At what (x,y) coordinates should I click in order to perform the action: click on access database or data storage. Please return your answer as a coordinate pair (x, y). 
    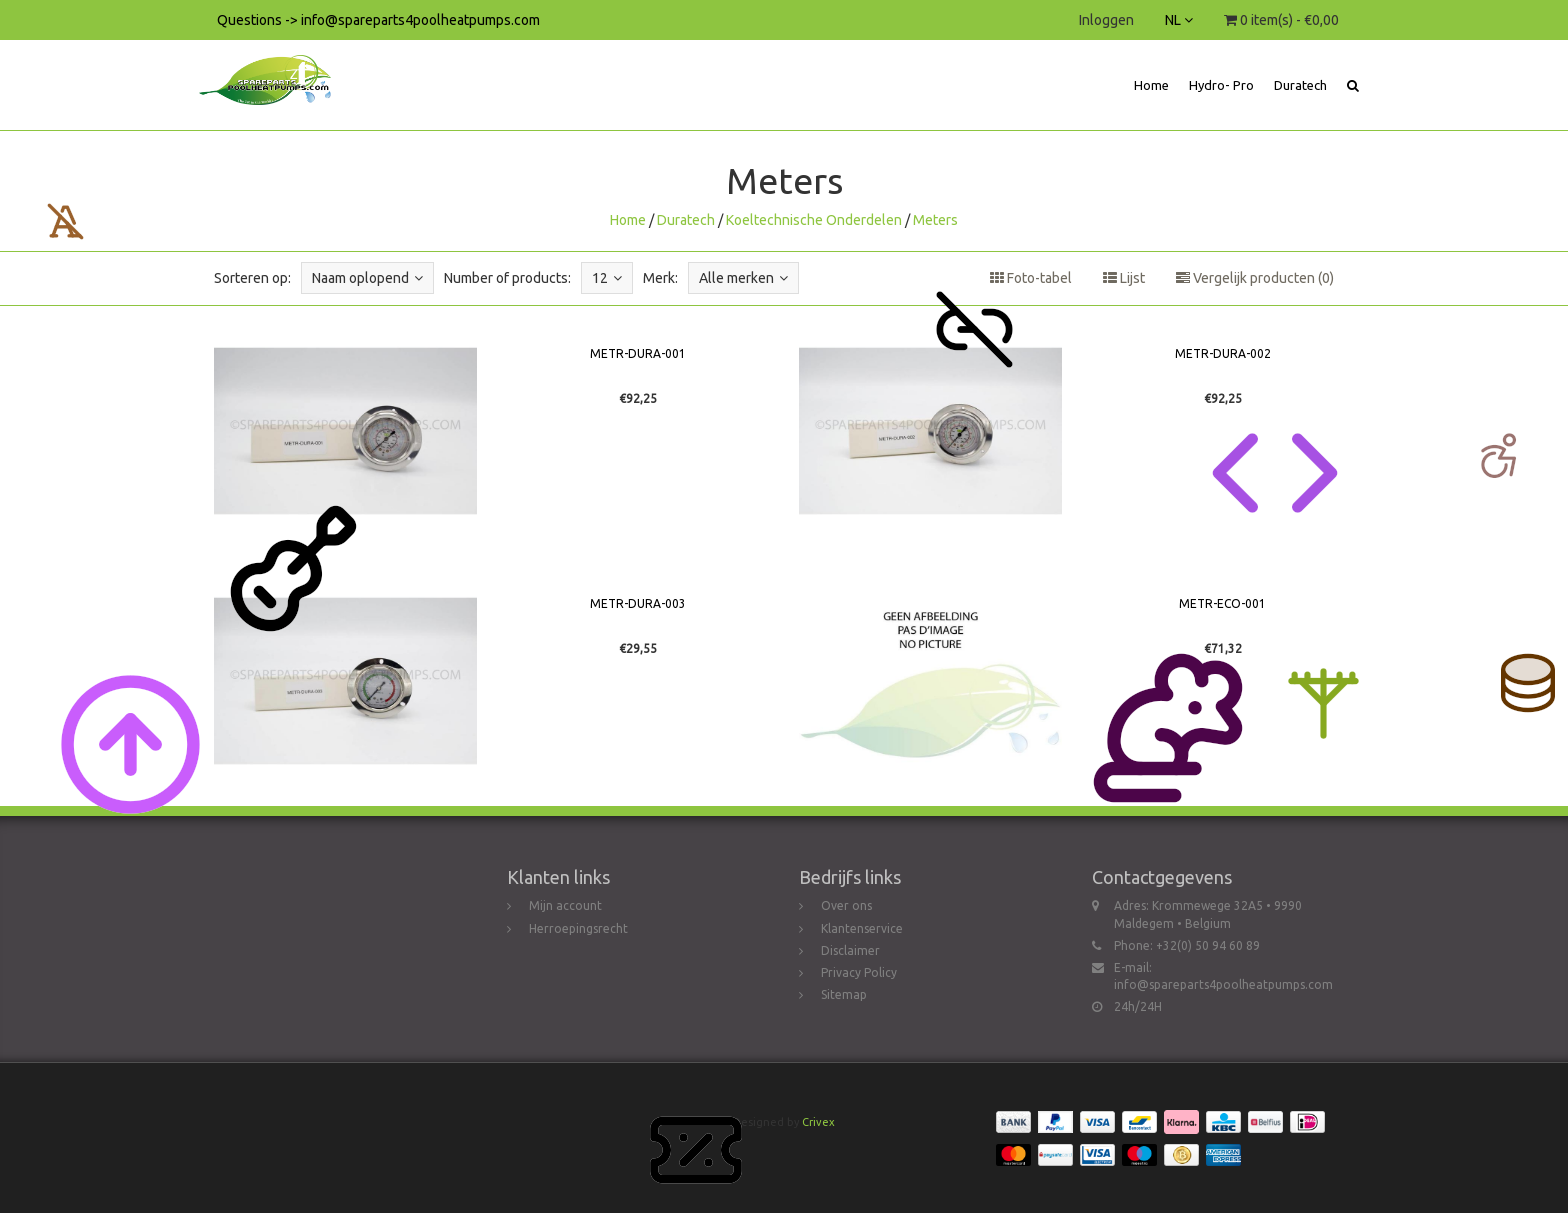
    Looking at the image, I should click on (1528, 683).